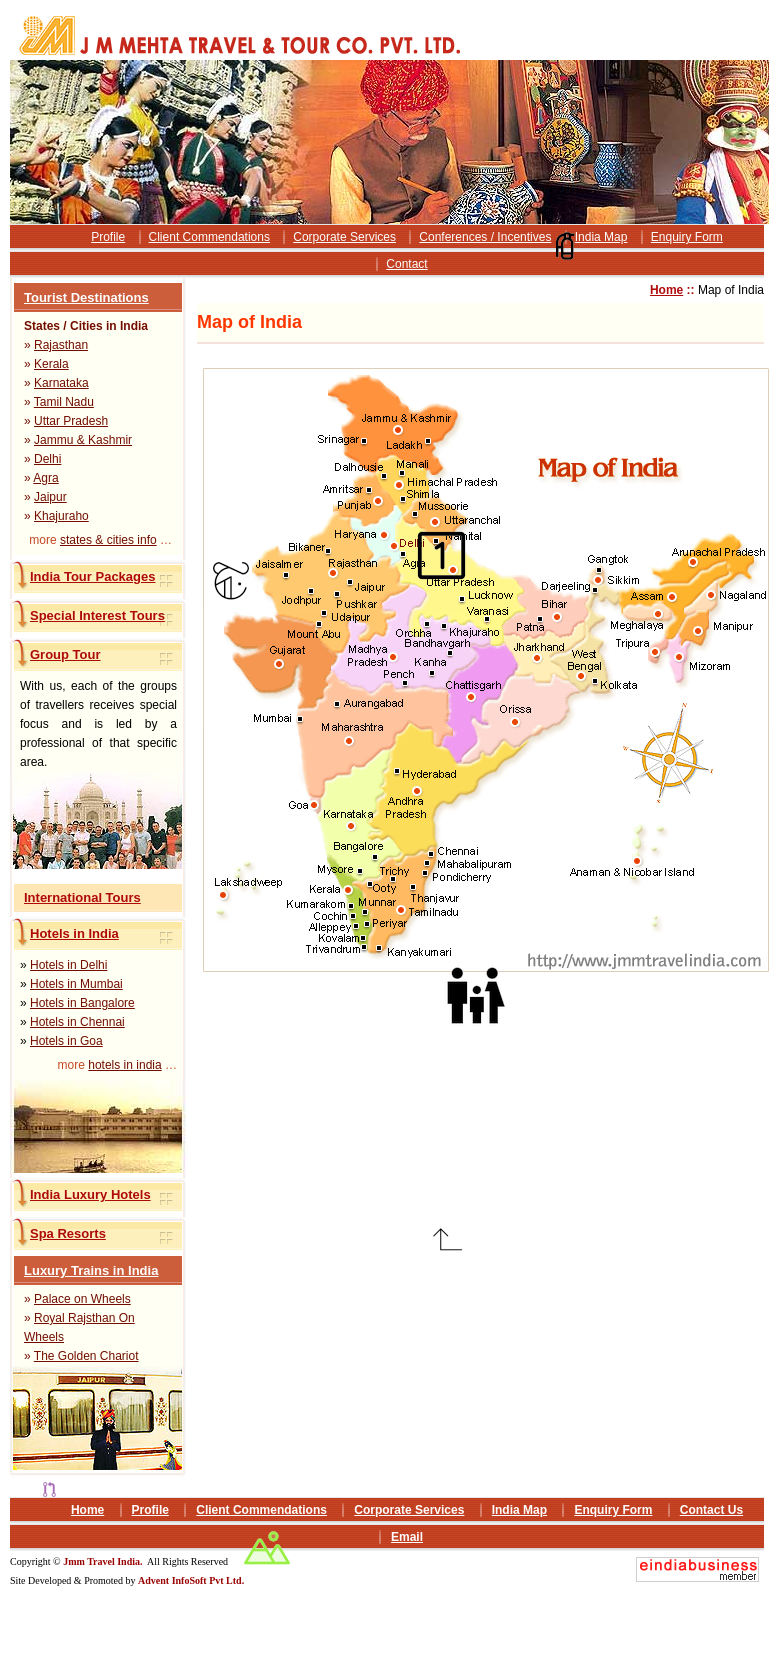  I want to click on view photos or image gallery, so click(267, 1550).